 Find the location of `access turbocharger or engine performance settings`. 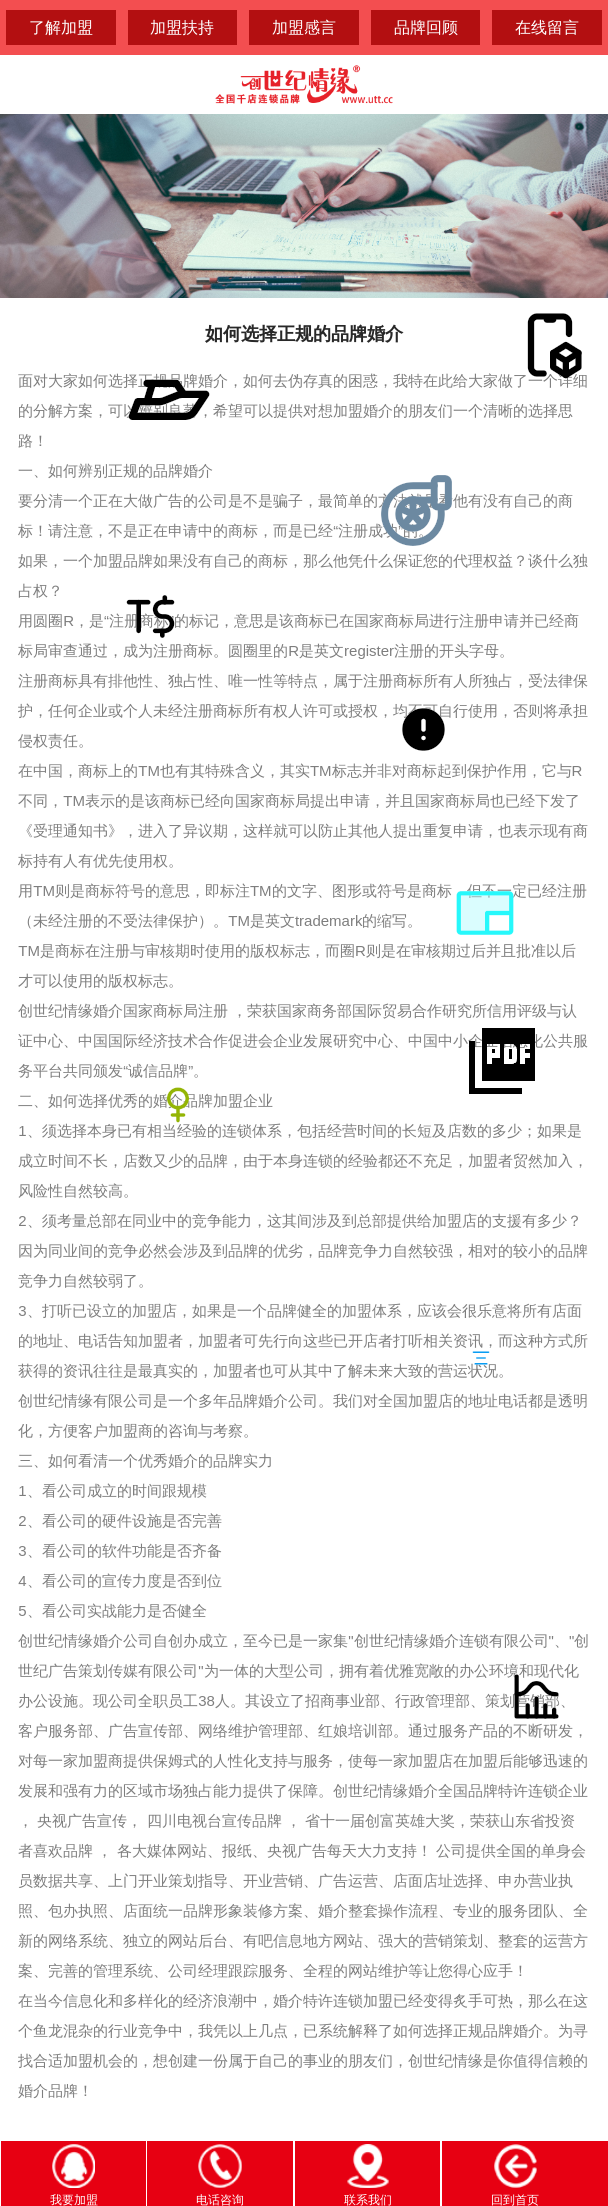

access turbocharger or engine performance settings is located at coordinates (416, 510).